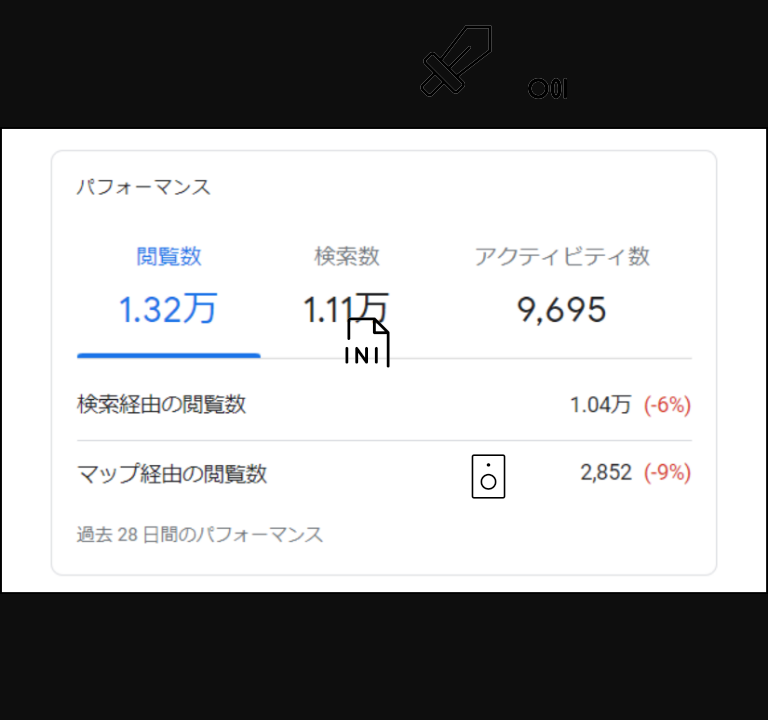 The height and width of the screenshot is (720, 768). What do you see at coordinates (368, 342) in the screenshot?
I see `view or open an INI configuration file` at bounding box center [368, 342].